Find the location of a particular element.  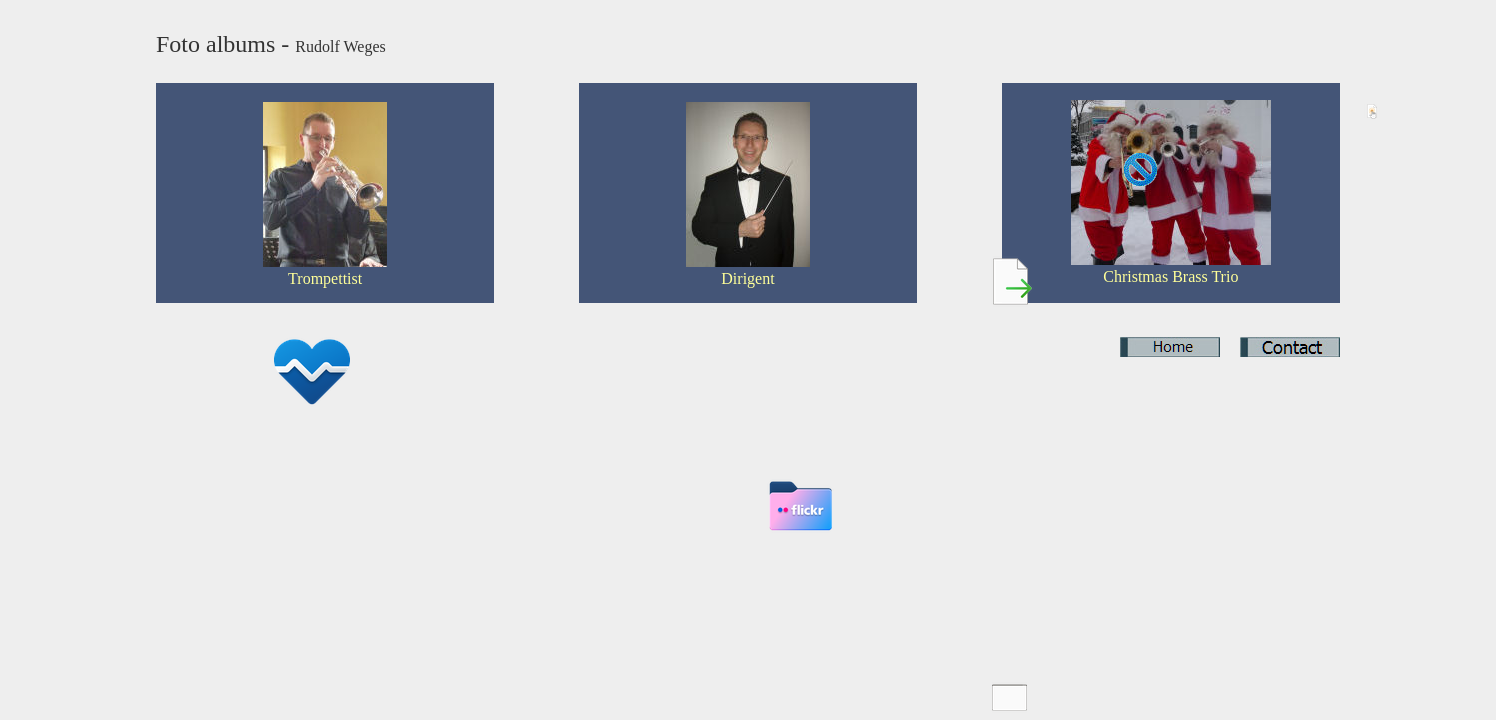

select or click on a file is located at coordinates (1372, 111).